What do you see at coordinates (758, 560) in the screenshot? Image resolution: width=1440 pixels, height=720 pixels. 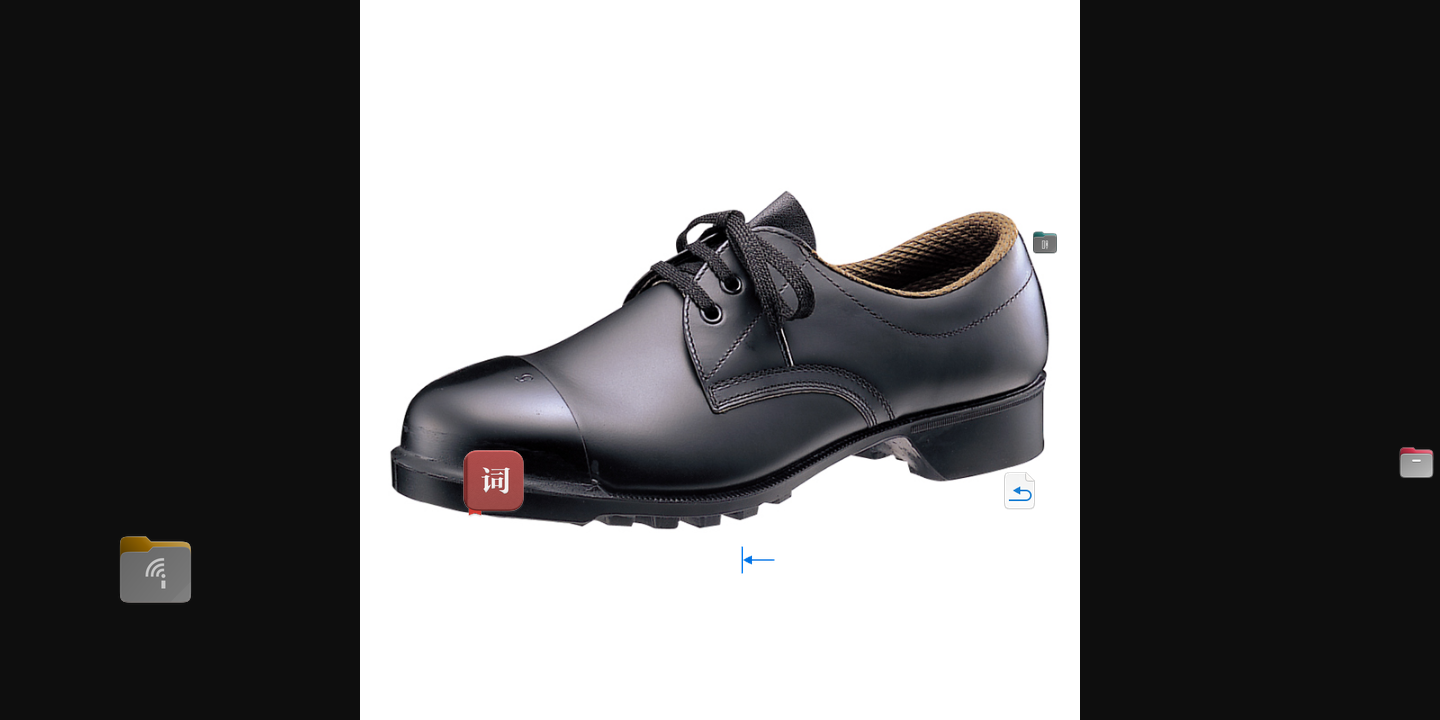 I see `go to the first item in a list or sequence` at bounding box center [758, 560].